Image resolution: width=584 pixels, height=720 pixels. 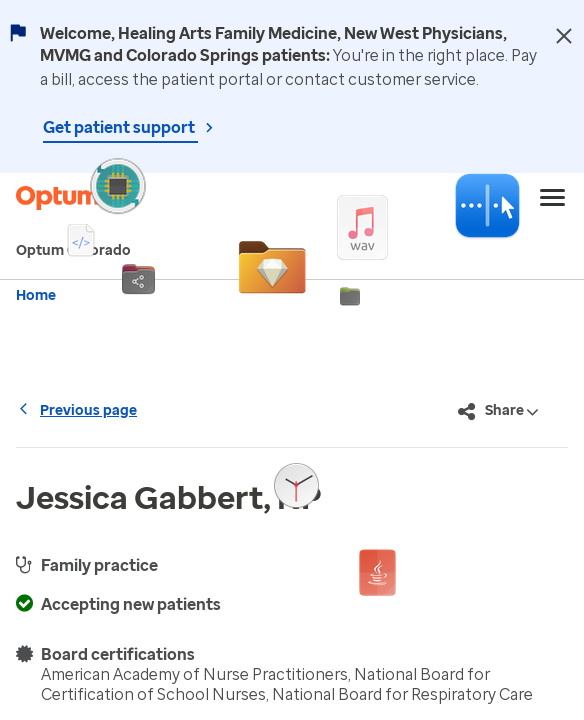 I want to click on open a folder or directory, so click(x=350, y=296).